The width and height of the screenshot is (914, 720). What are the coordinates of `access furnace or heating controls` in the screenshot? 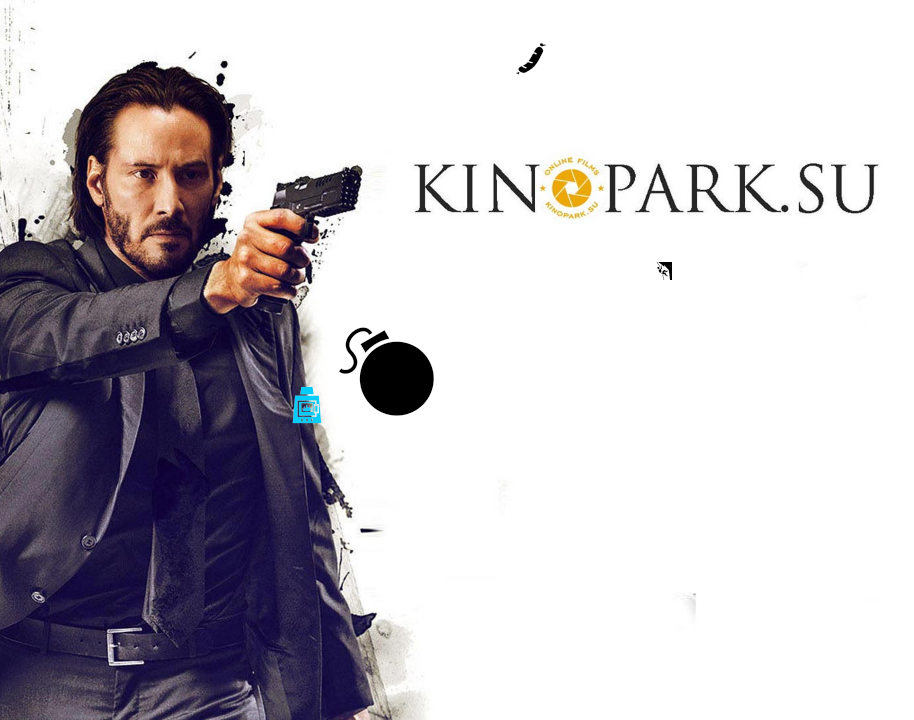 It's located at (307, 405).